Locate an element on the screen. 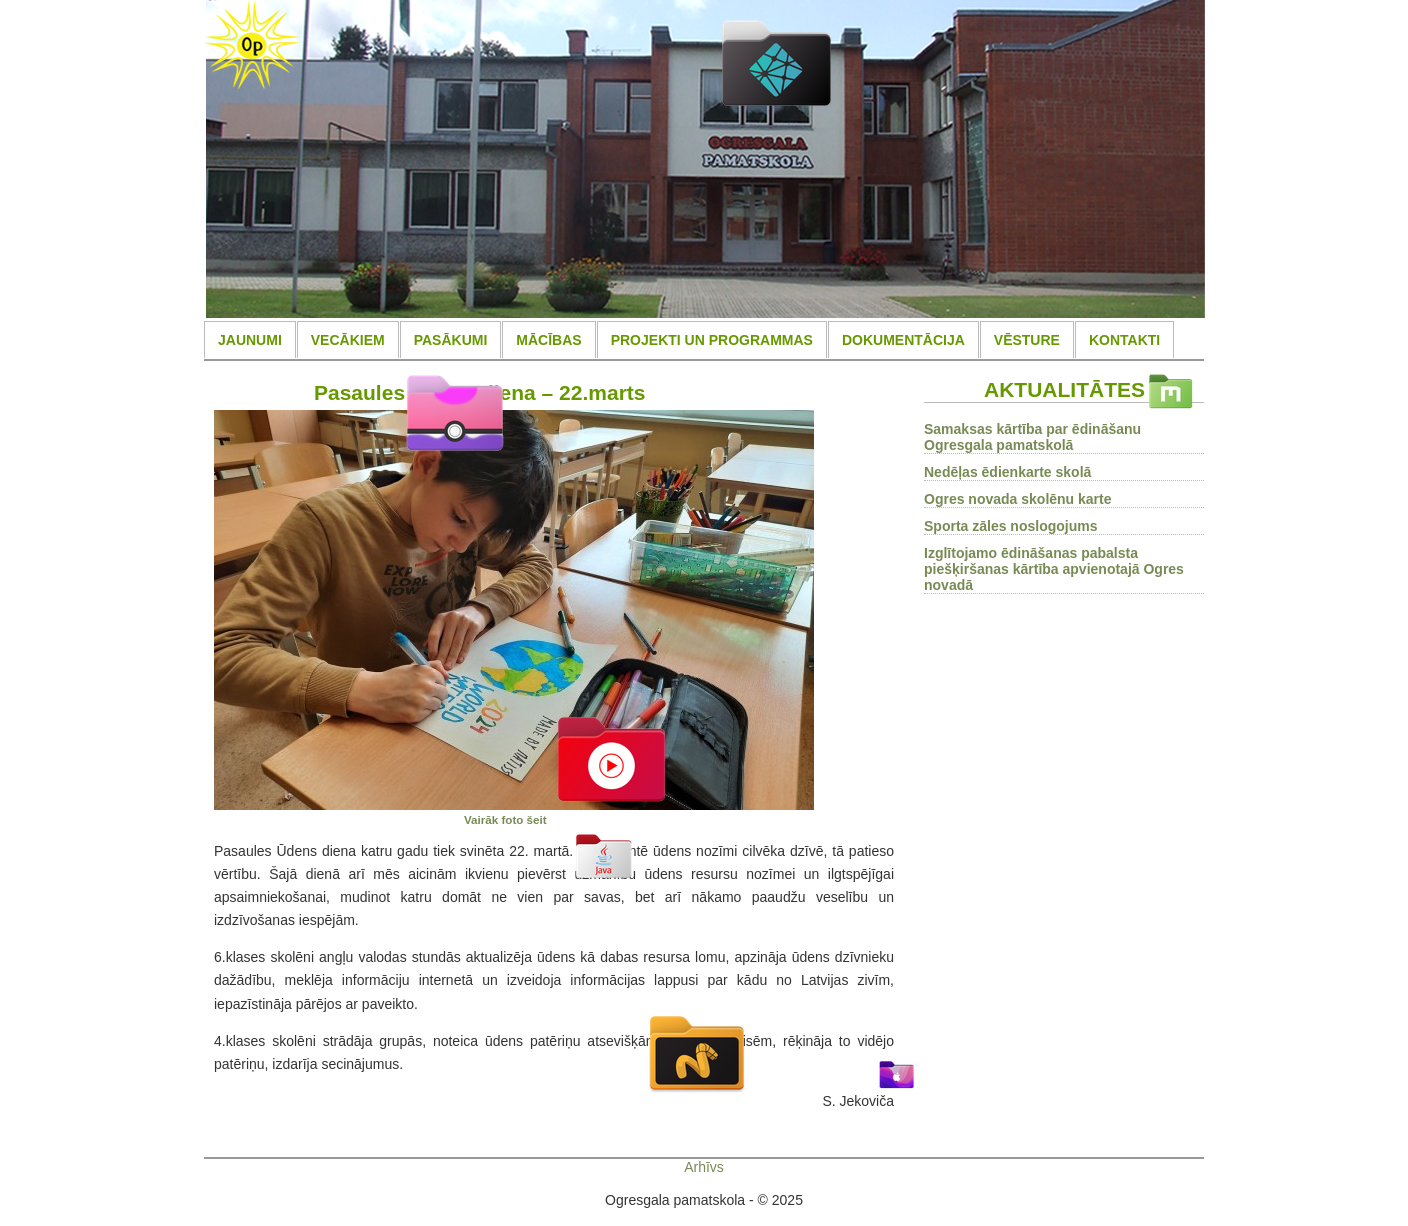  open folder containing java project files is located at coordinates (603, 857).